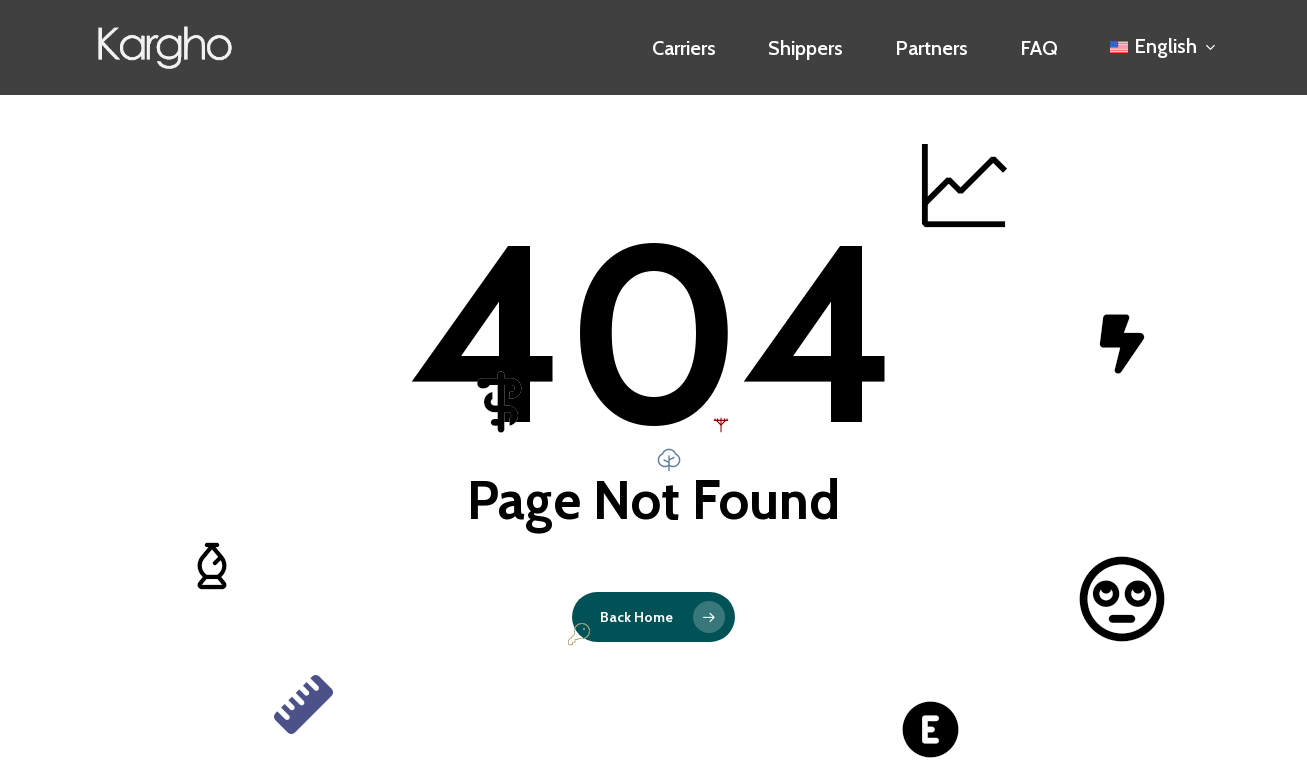  What do you see at coordinates (930, 729) in the screenshot?
I see `indicates an "E" rating or category` at bounding box center [930, 729].